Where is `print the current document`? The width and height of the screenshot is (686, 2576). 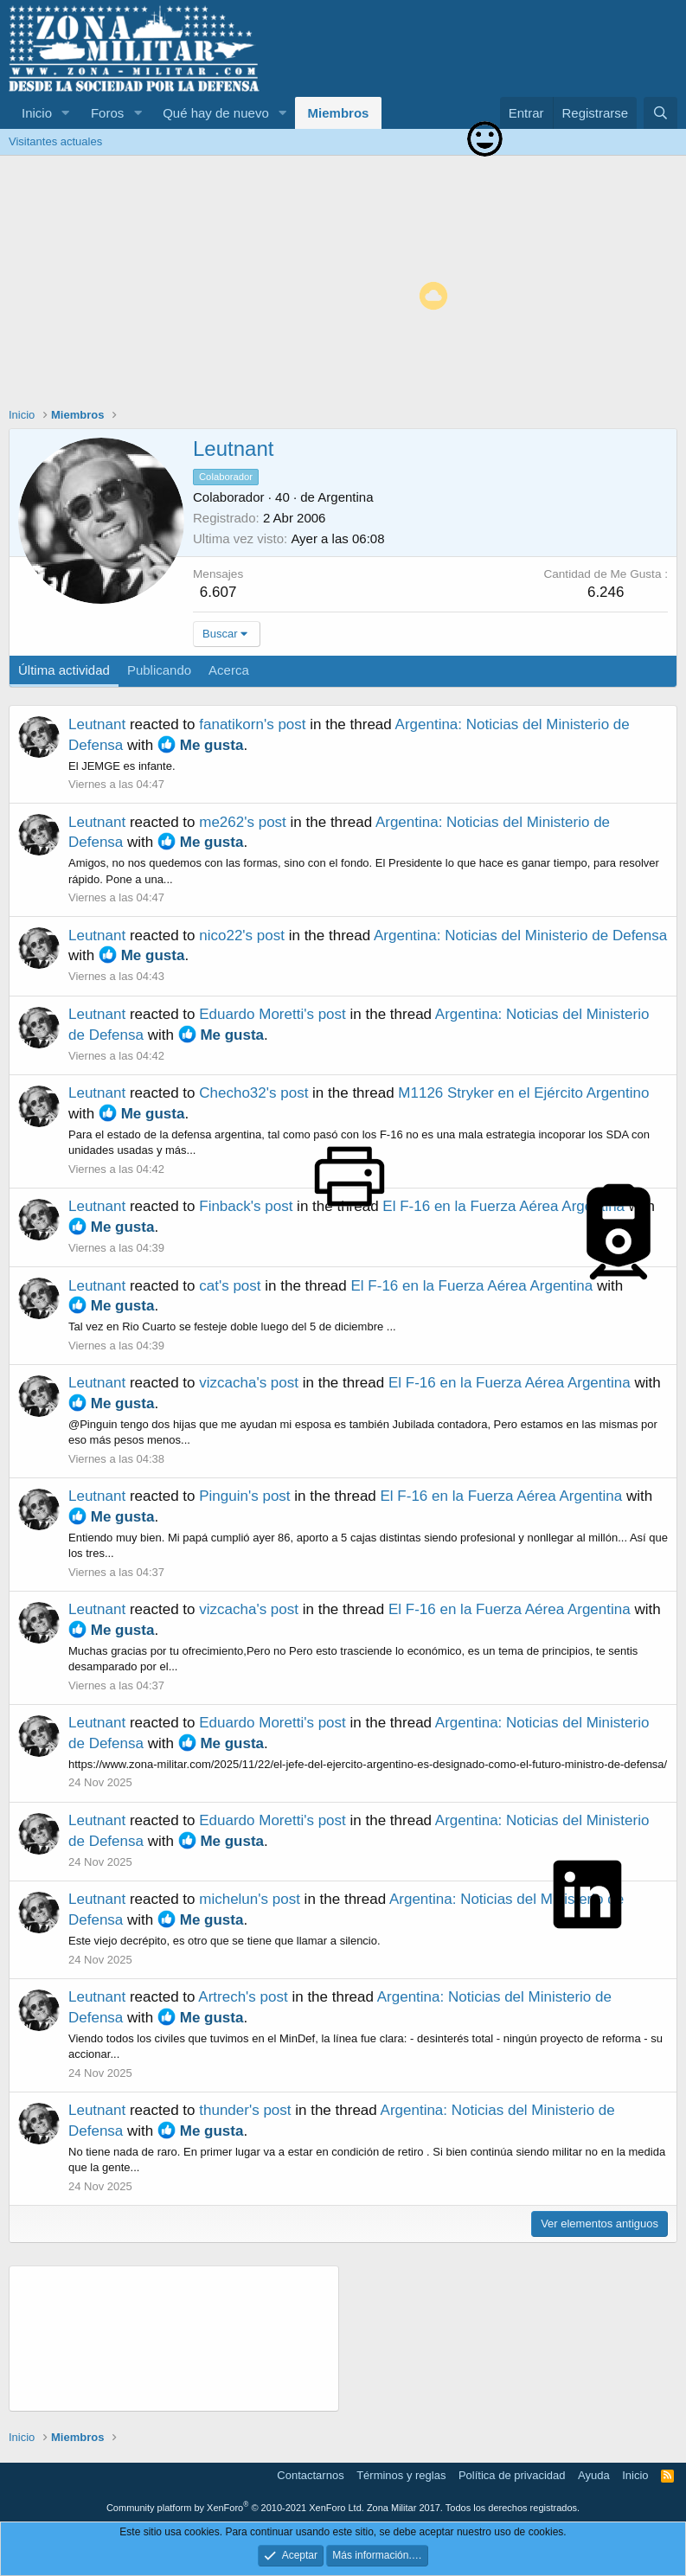
print the current document is located at coordinates (349, 1176).